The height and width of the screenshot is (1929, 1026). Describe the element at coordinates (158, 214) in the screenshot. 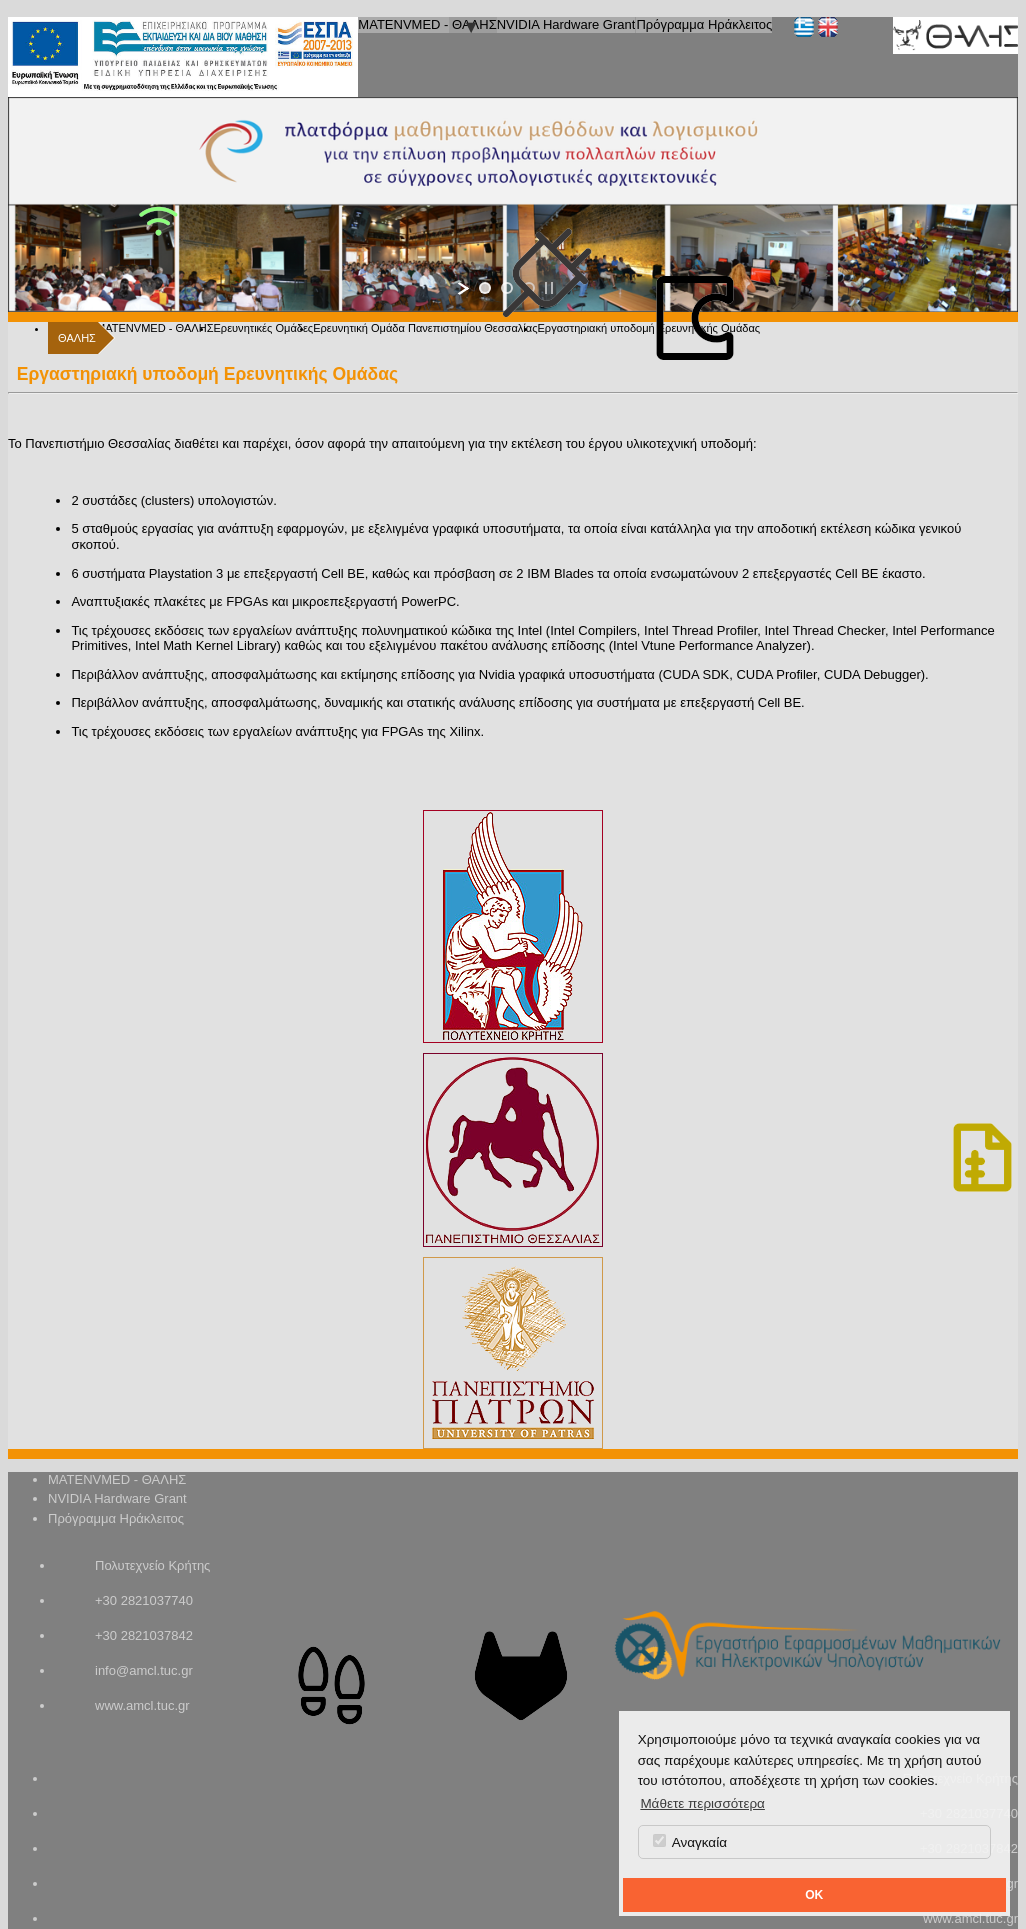

I see `indicates moderate wifi signal strength` at that location.